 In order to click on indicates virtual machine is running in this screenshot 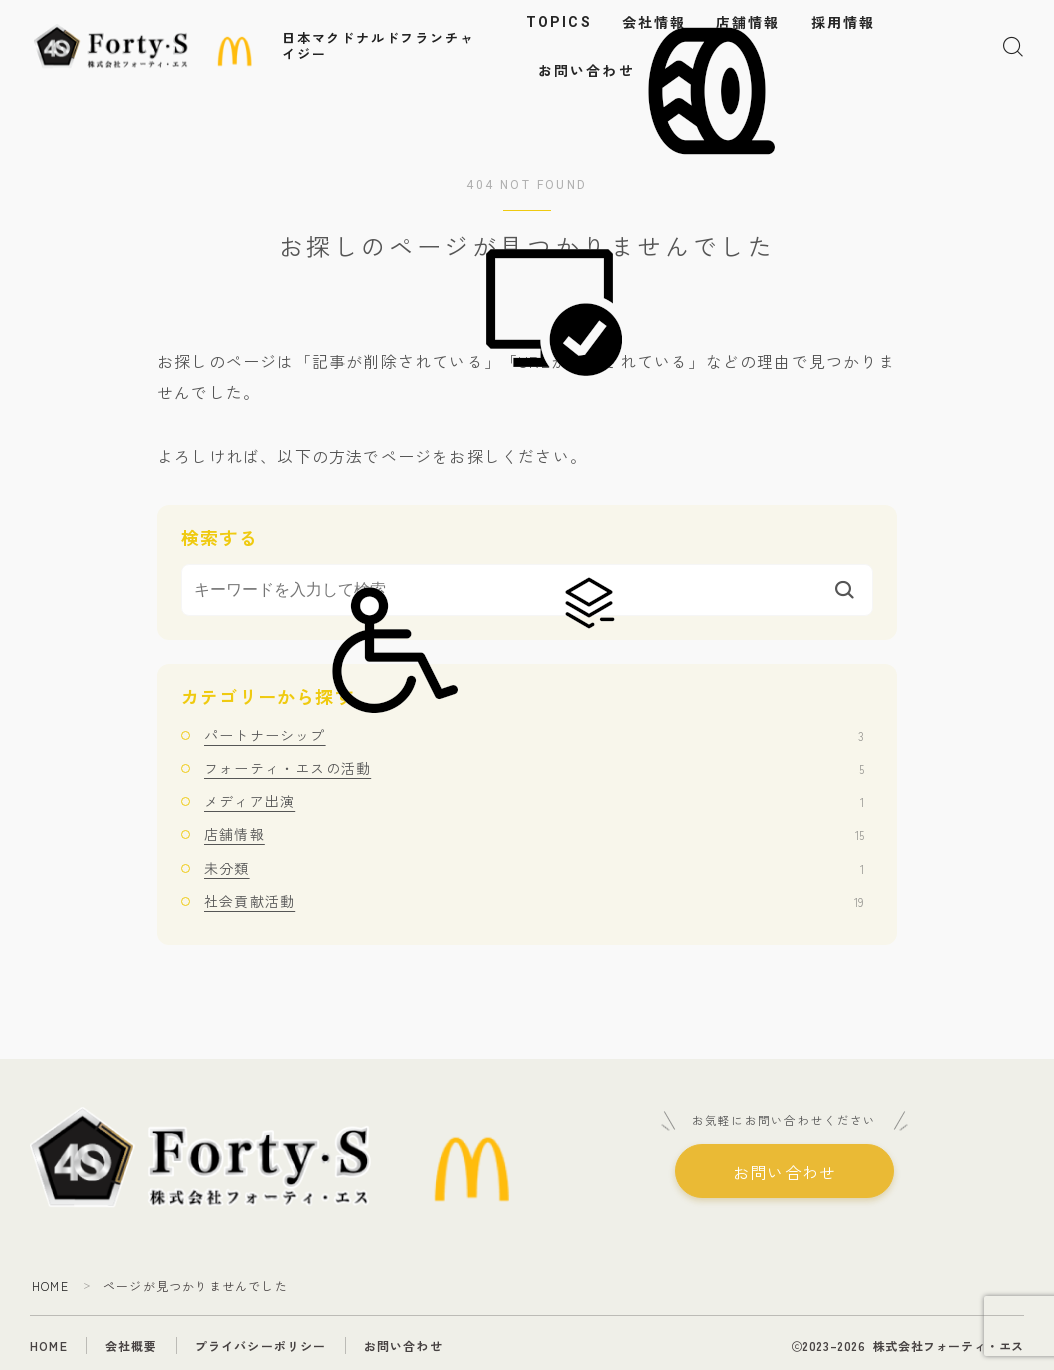, I will do `click(549, 303)`.